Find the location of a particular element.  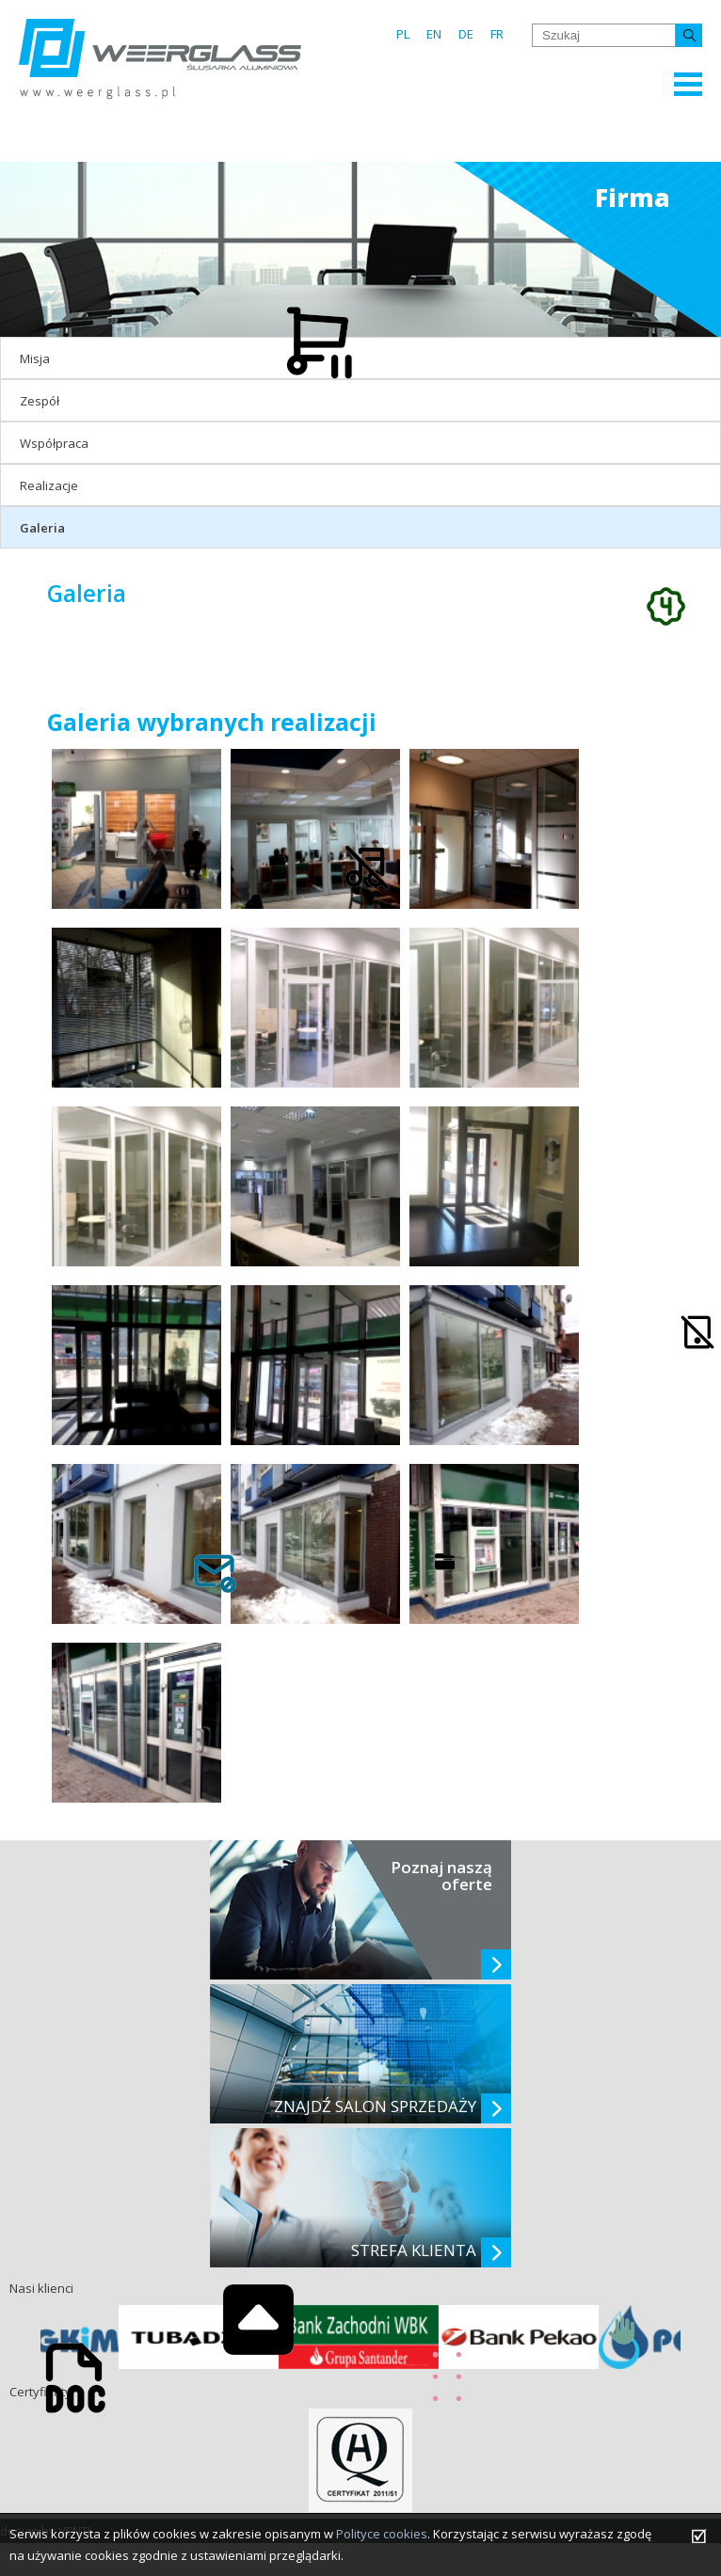

stop or pause an action is located at coordinates (622, 2330).